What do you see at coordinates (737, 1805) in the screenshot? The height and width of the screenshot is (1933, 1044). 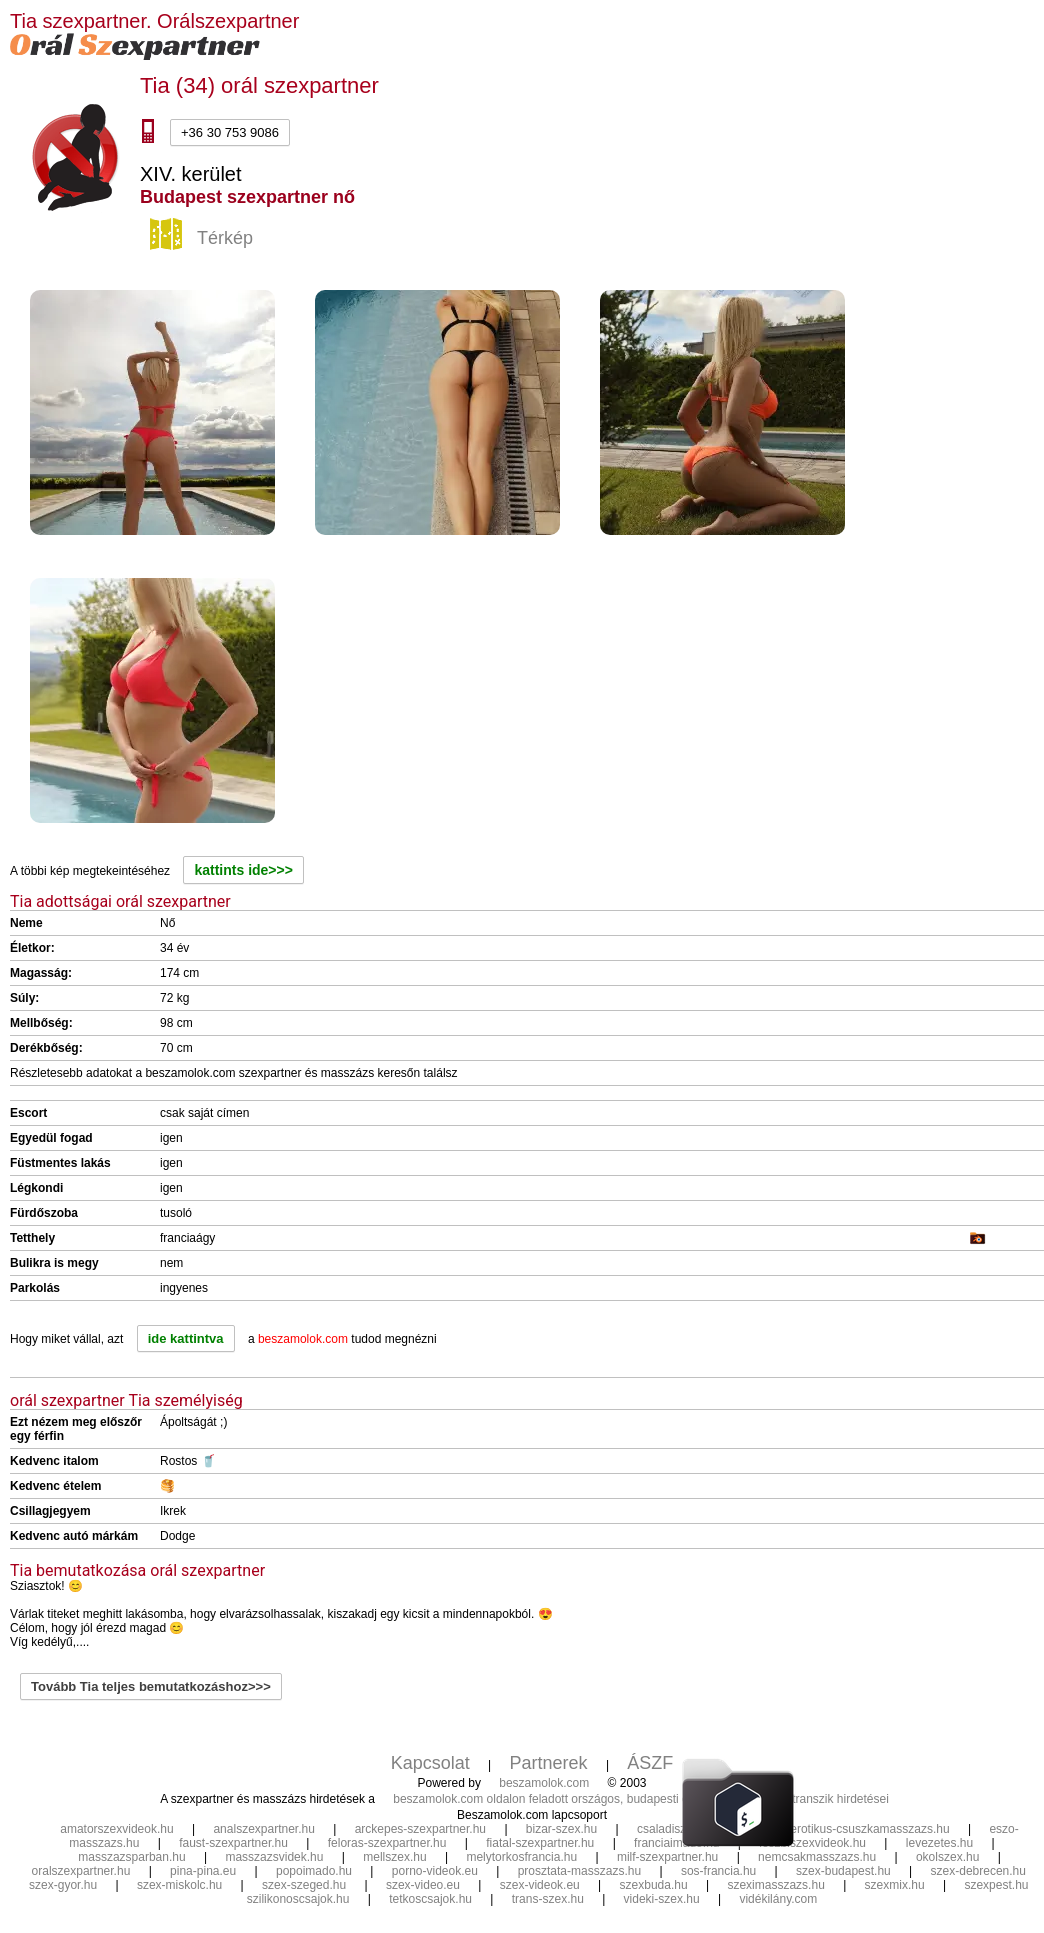 I see `open folder containing bash scripts` at bounding box center [737, 1805].